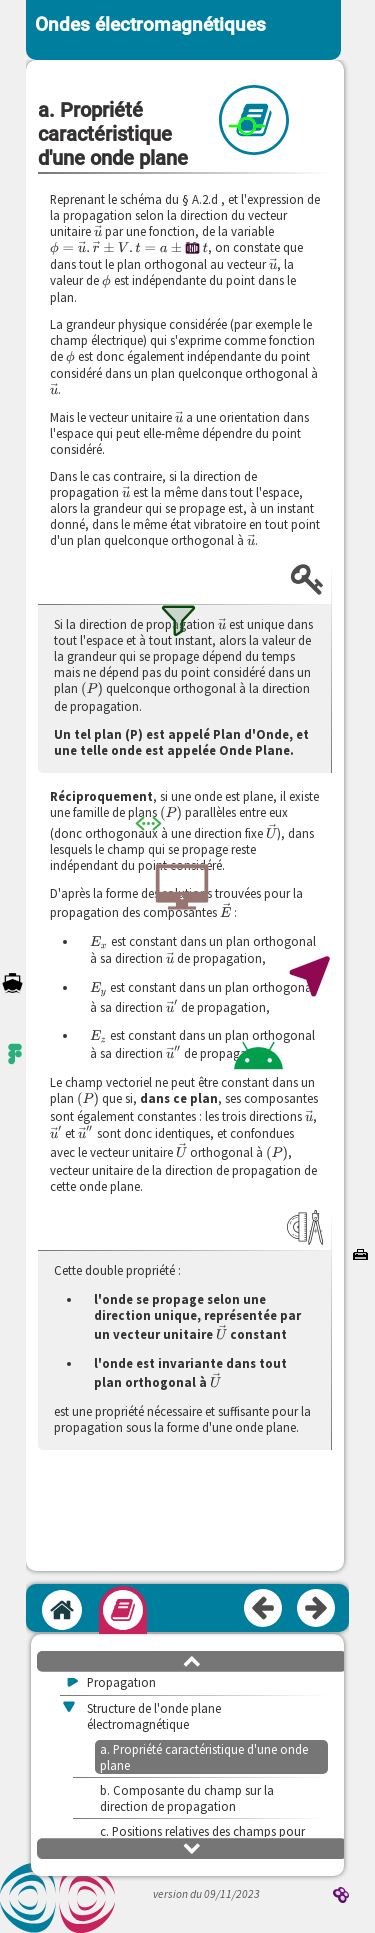 Image resolution: width=375 pixels, height=1933 pixels. I want to click on access home repair services, so click(360, 1254).